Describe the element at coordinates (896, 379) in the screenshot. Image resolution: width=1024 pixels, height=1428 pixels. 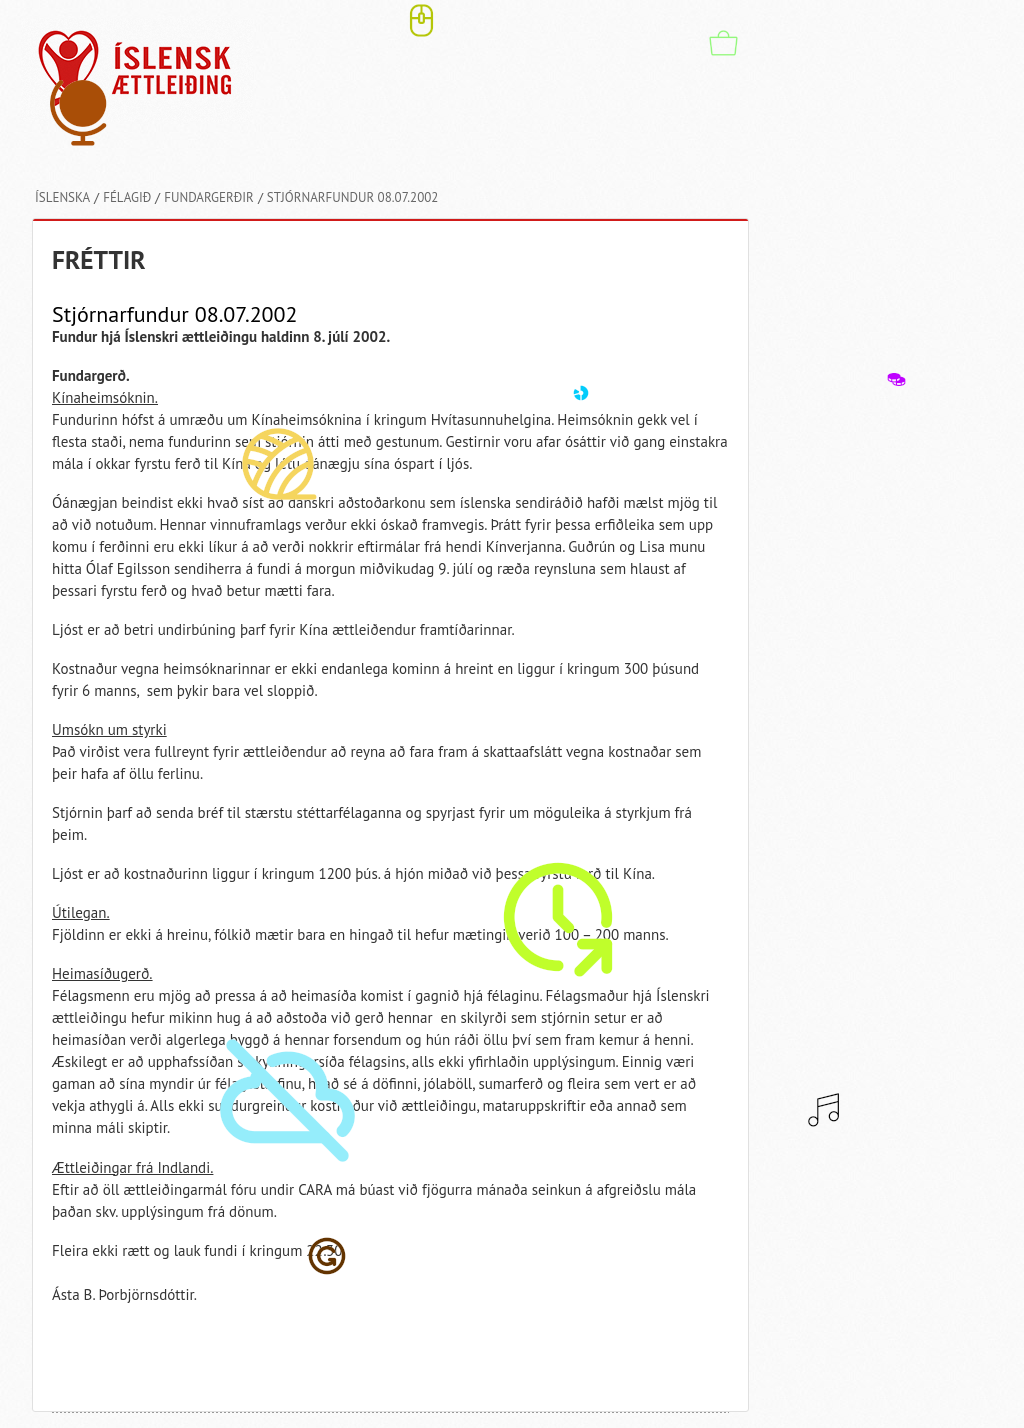
I see `view your coin balance or currency` at that location.